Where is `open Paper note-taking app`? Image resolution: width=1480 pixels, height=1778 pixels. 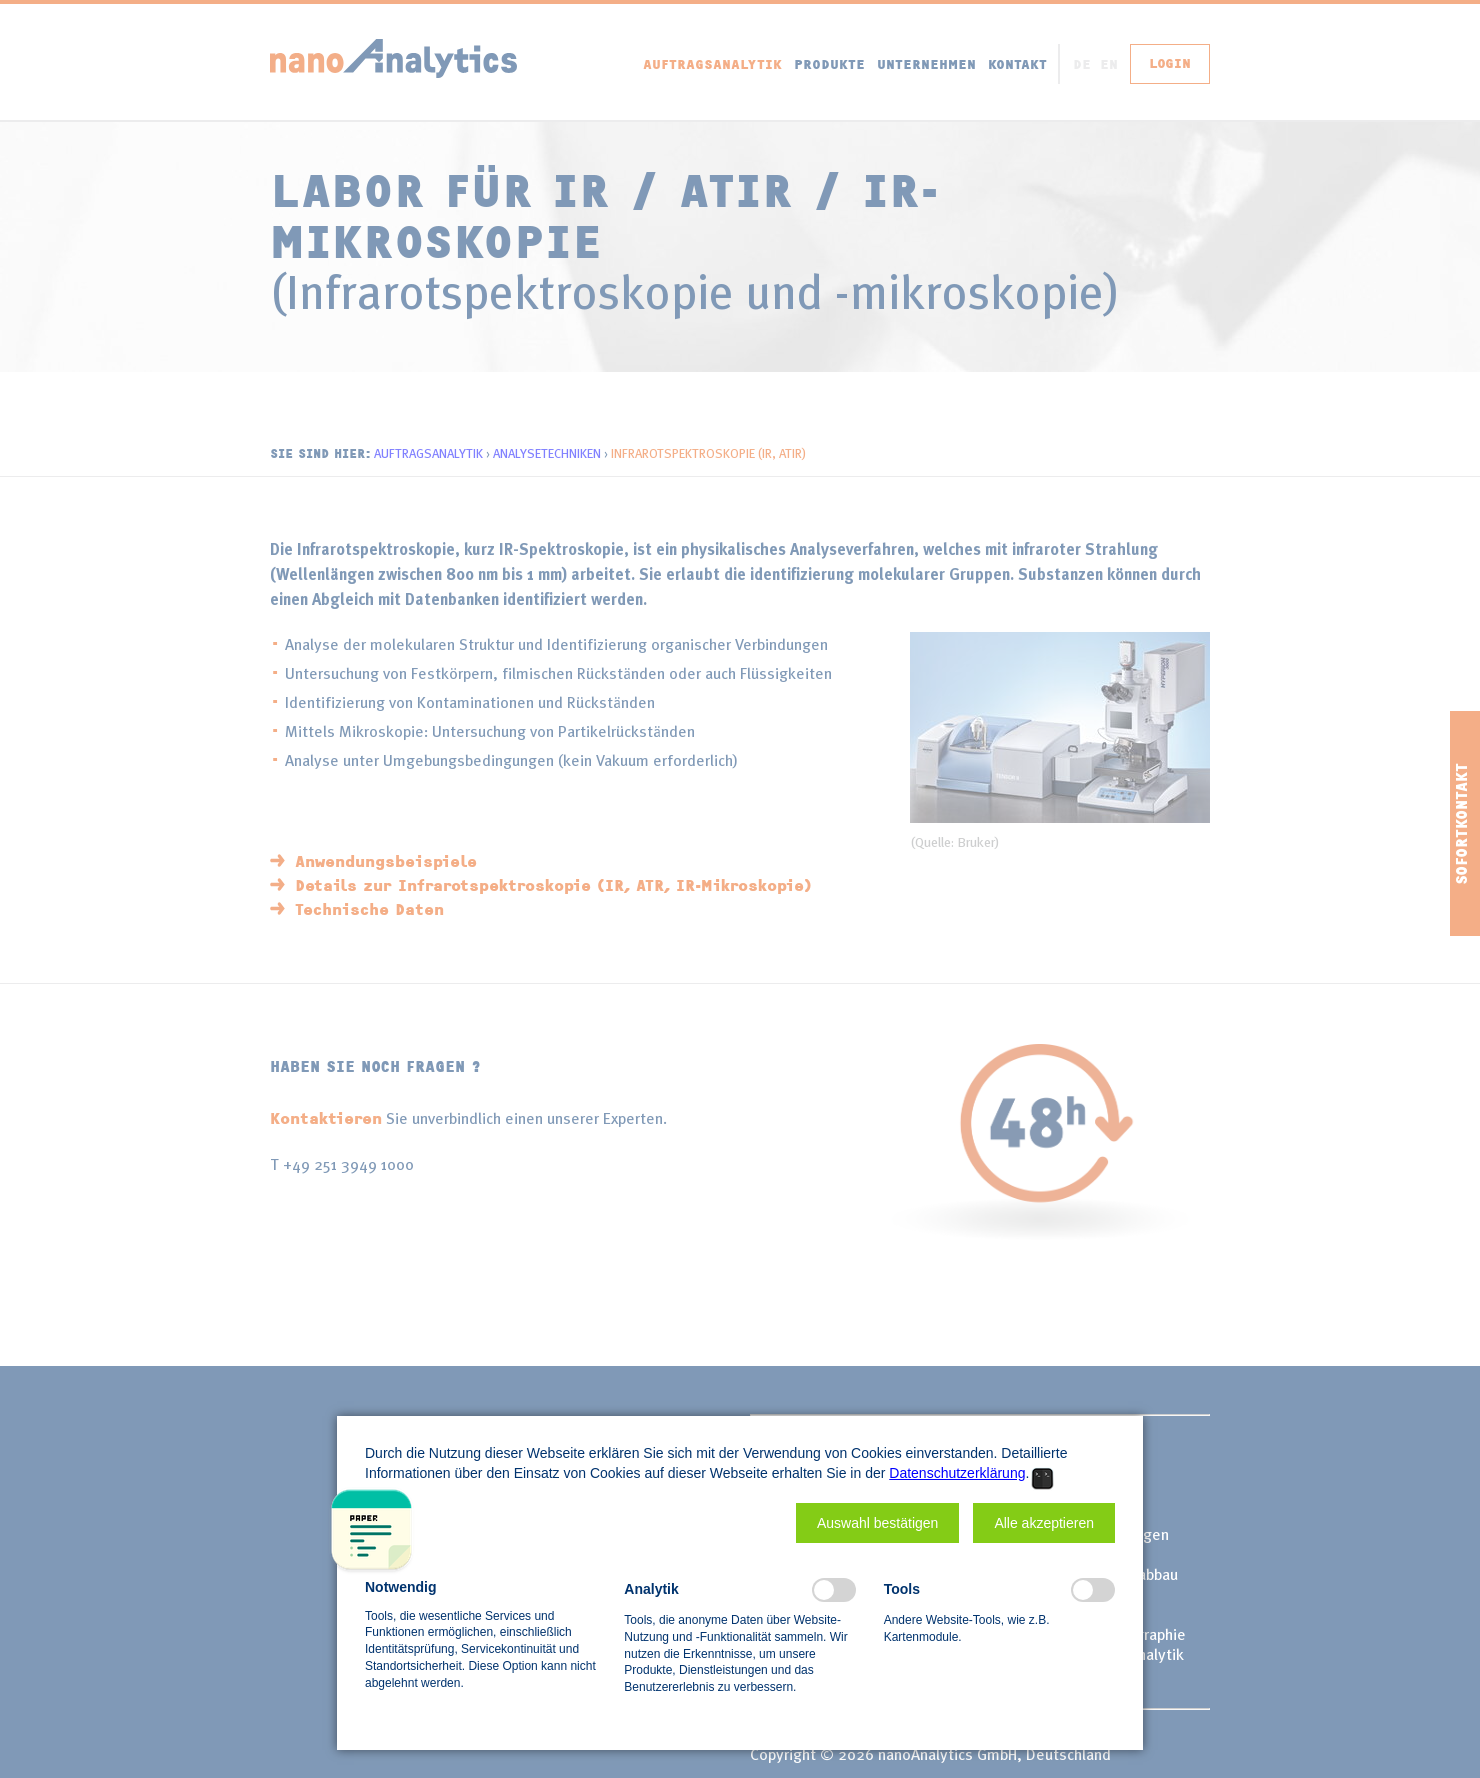
open Paper note-taking app is located at coordinates (371, 1529).